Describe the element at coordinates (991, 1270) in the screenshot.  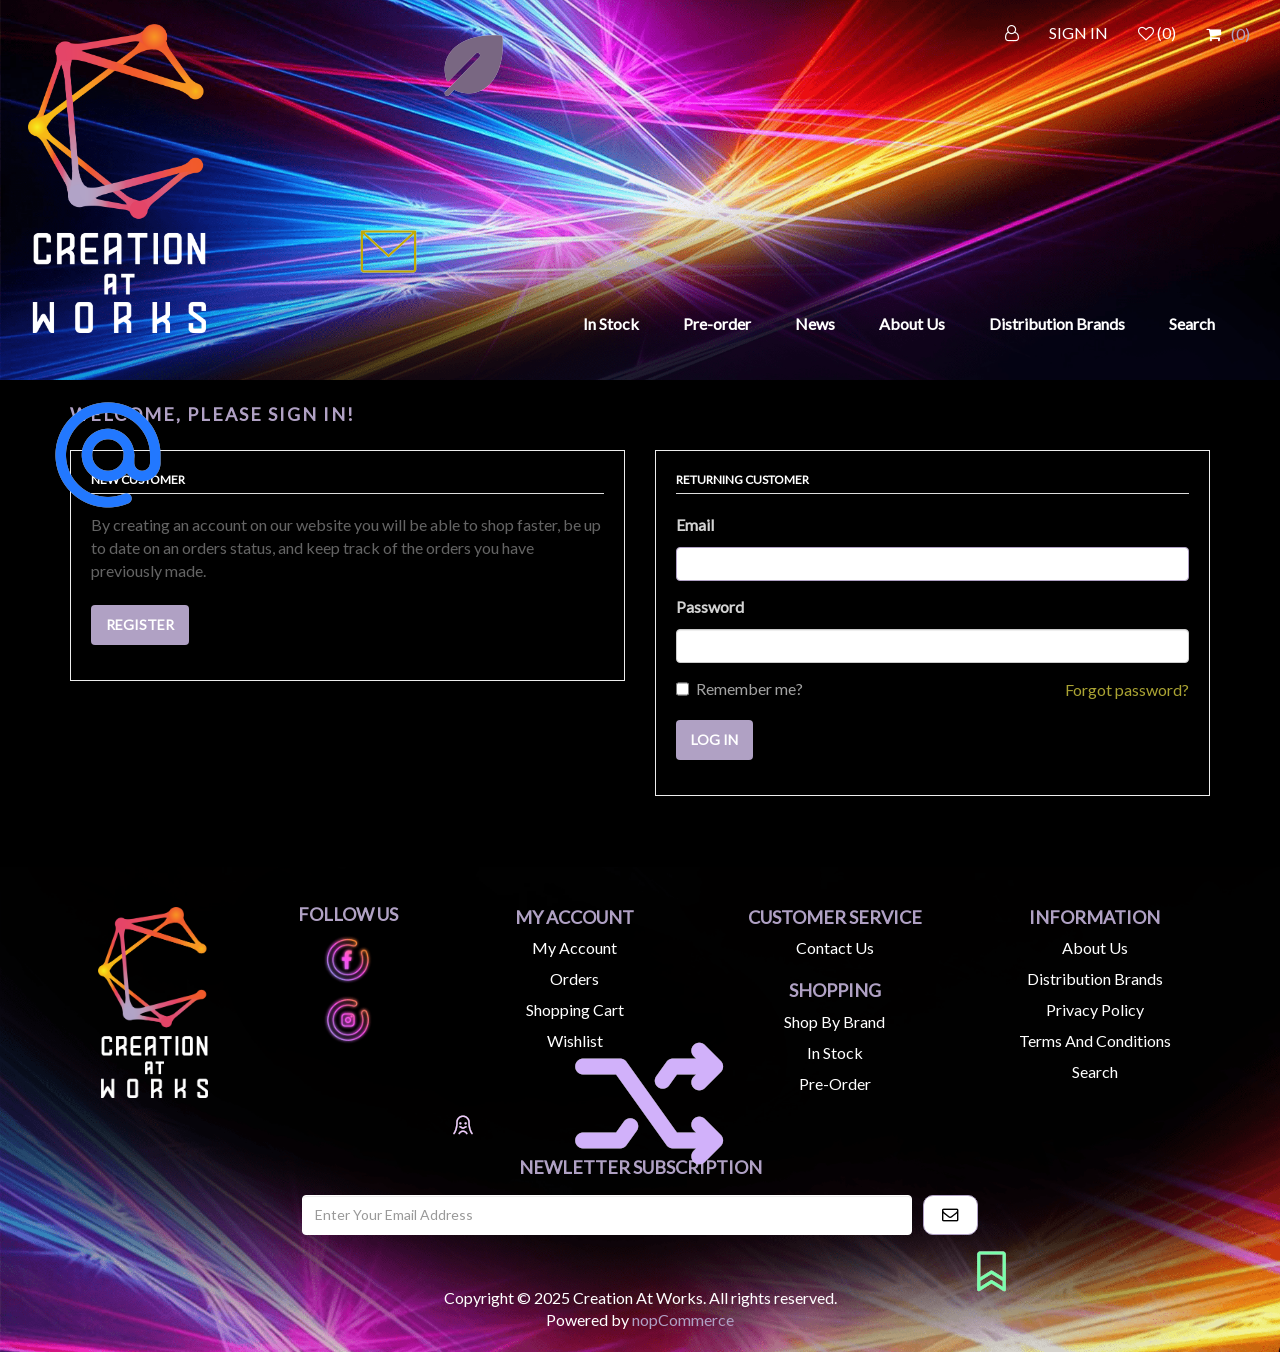
I see `save this item for later` at that location.